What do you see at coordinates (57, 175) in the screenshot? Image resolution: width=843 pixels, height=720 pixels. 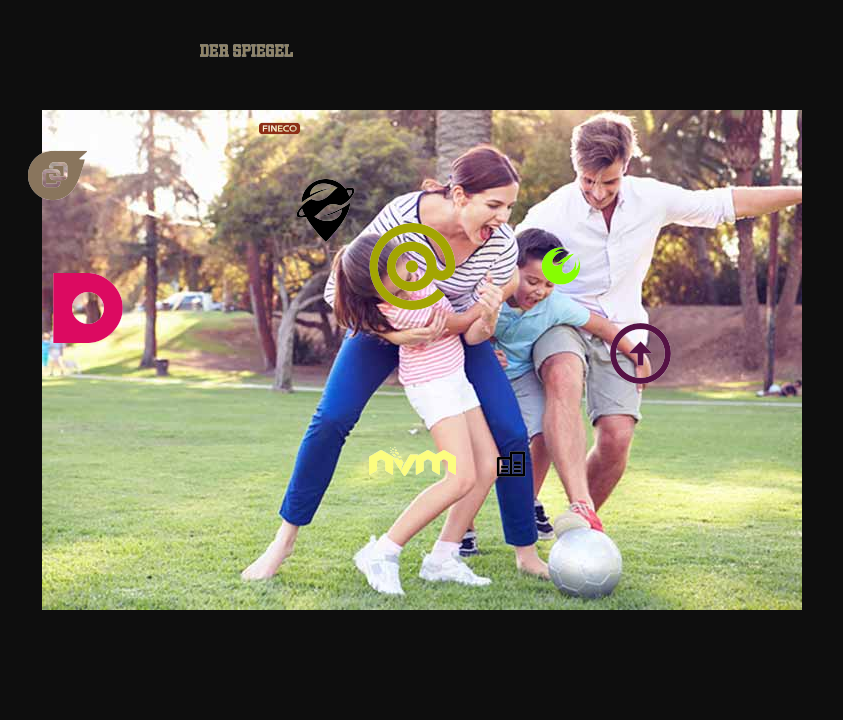 I see `linkfire logo` at bounding box center [57, 175].